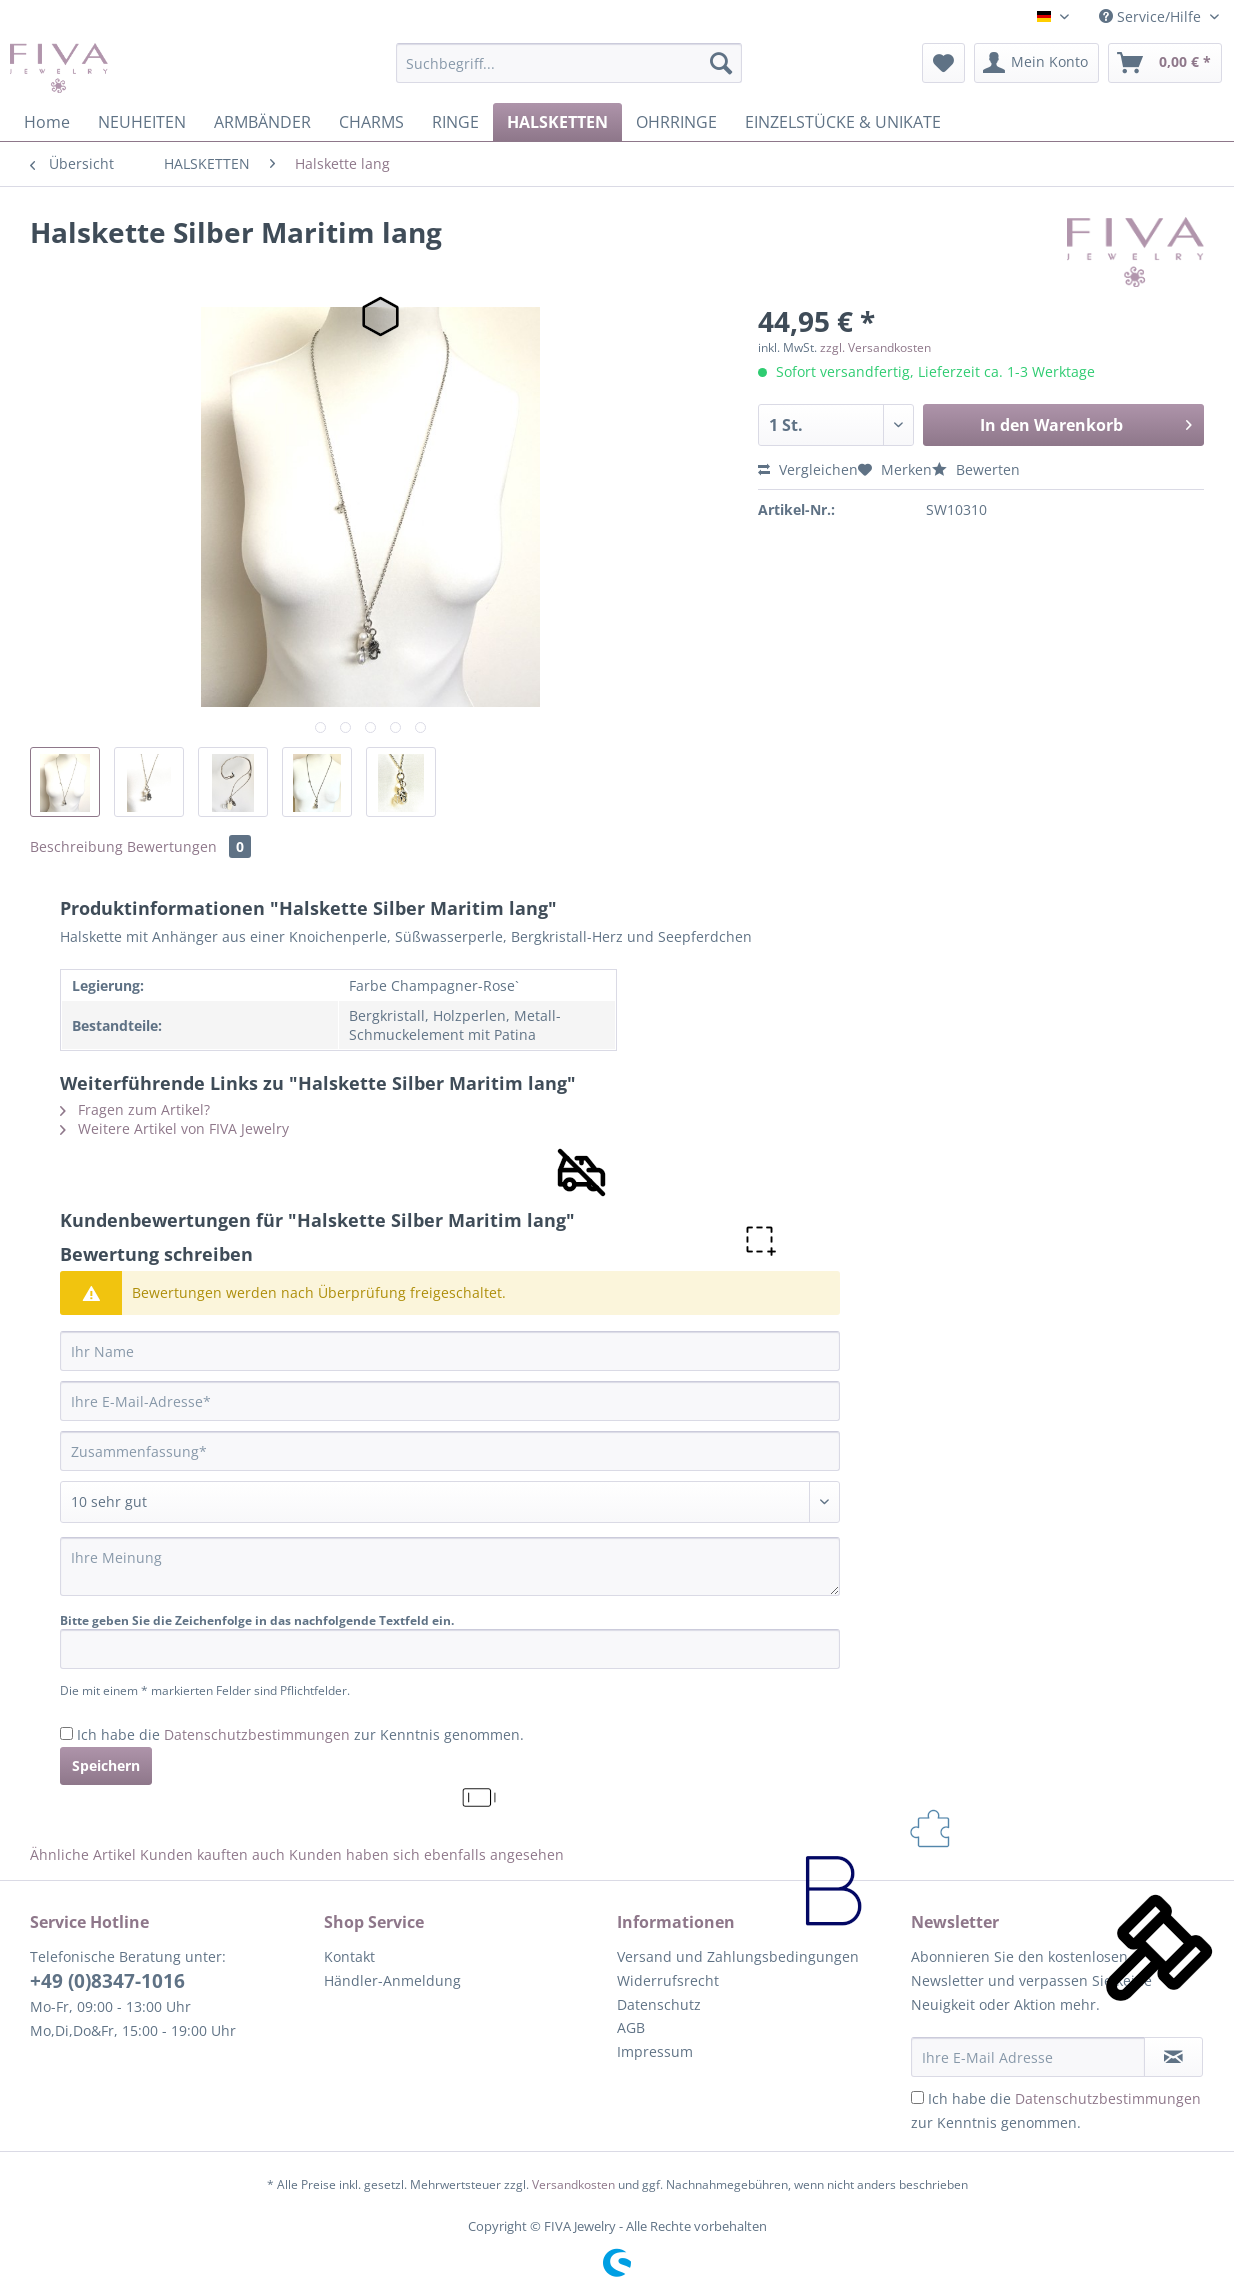 This screenshot has height=2293, width=1234. I want to click on access plugins or extensions, so click(932, 1830).